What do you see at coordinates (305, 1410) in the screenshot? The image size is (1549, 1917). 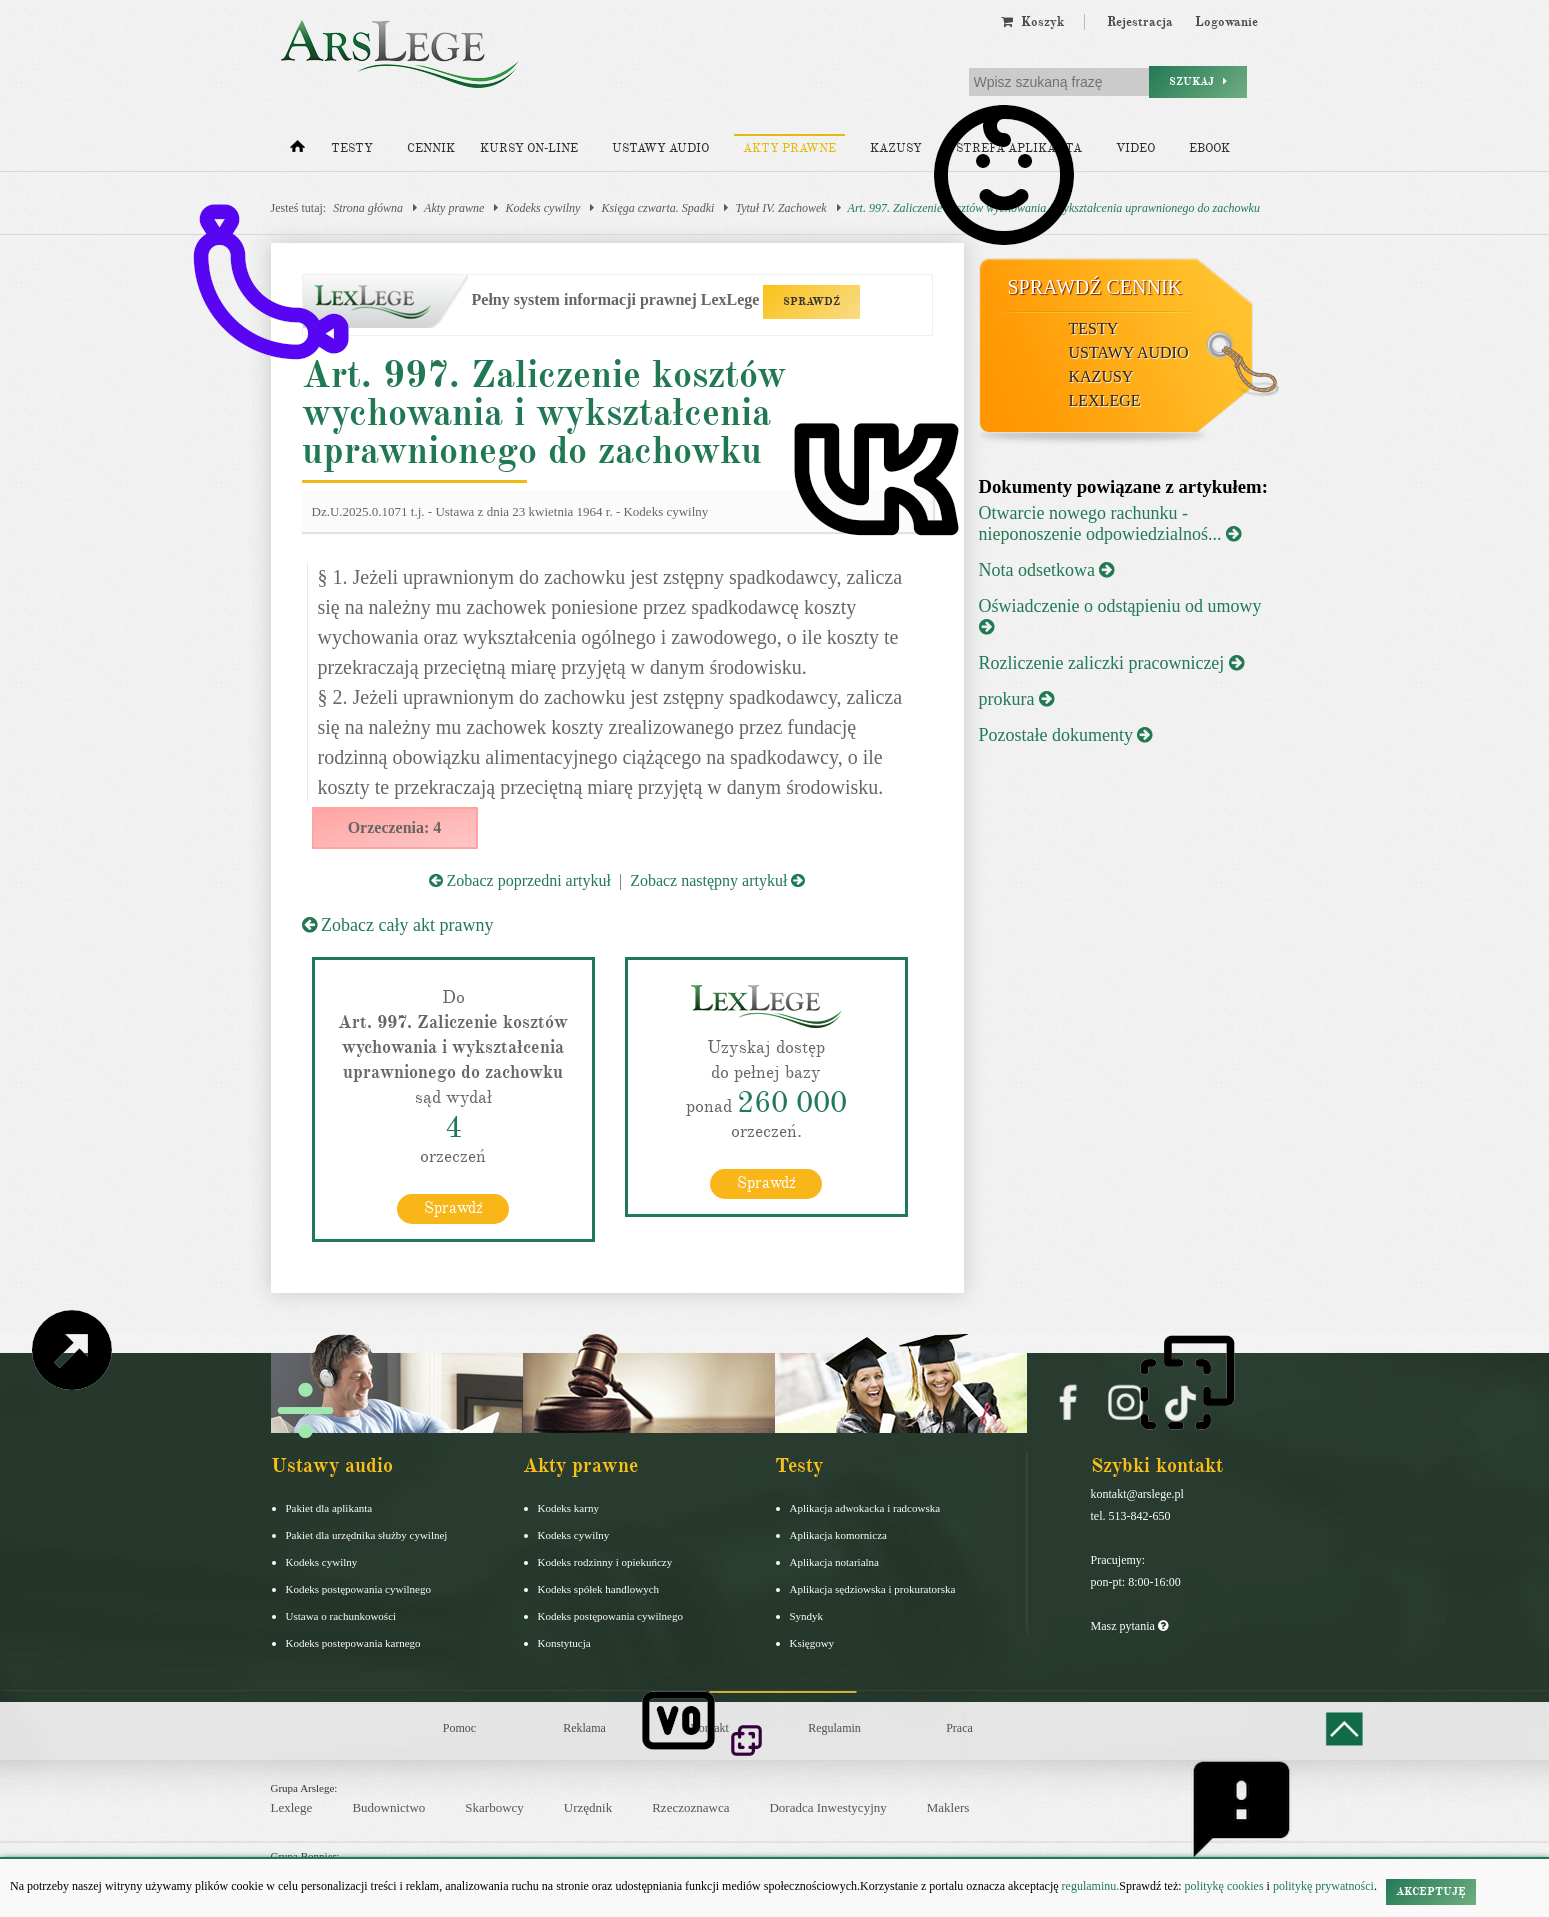 I see `perform a division calculation` at bounding box center [305, 1410].